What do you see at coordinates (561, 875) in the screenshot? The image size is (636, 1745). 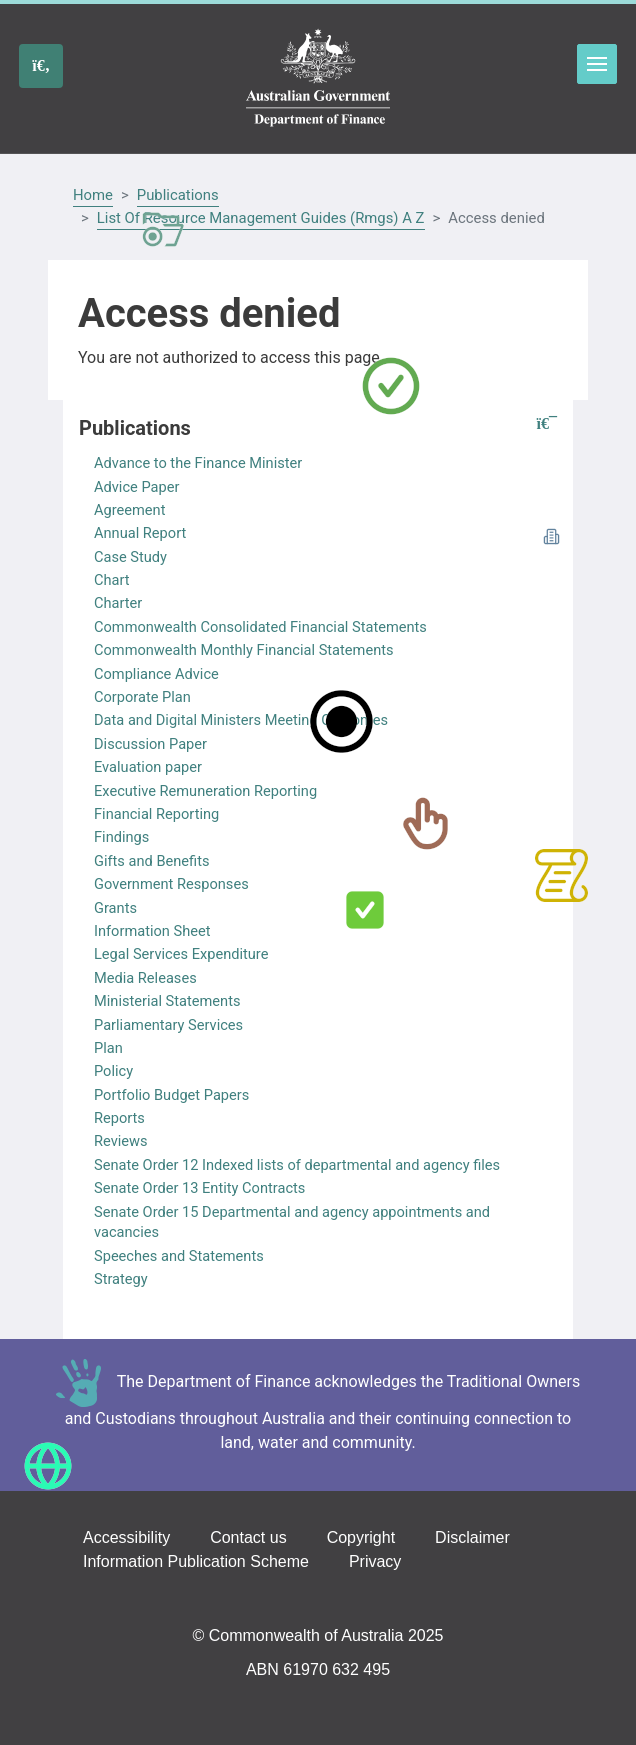 I see `view activity log or history` at bounding box center [561, 875].